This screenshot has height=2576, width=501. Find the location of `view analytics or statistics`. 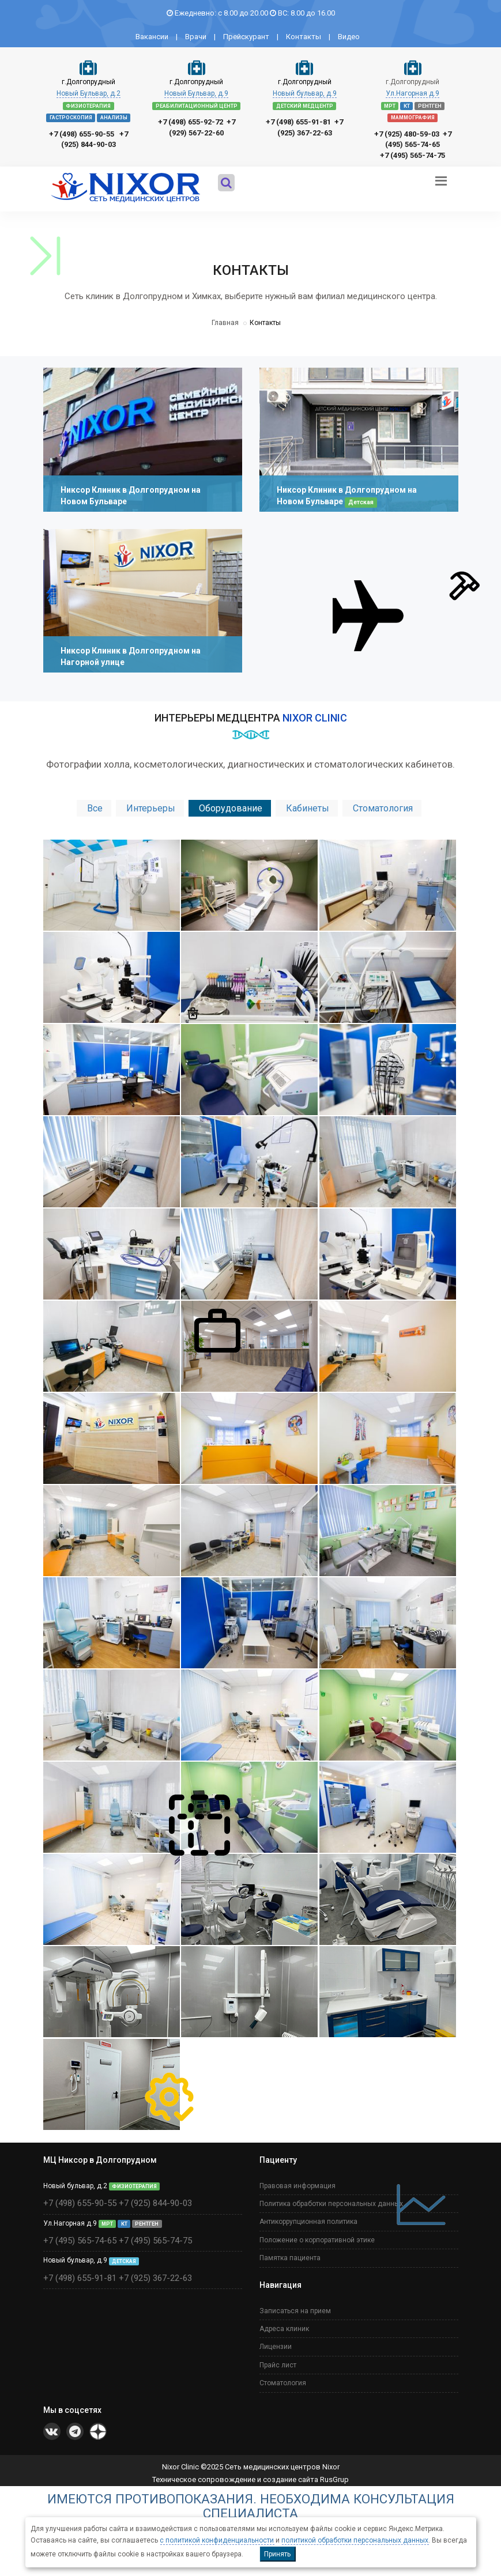

view analytics or statistics is located at coordinates (421, 2204).